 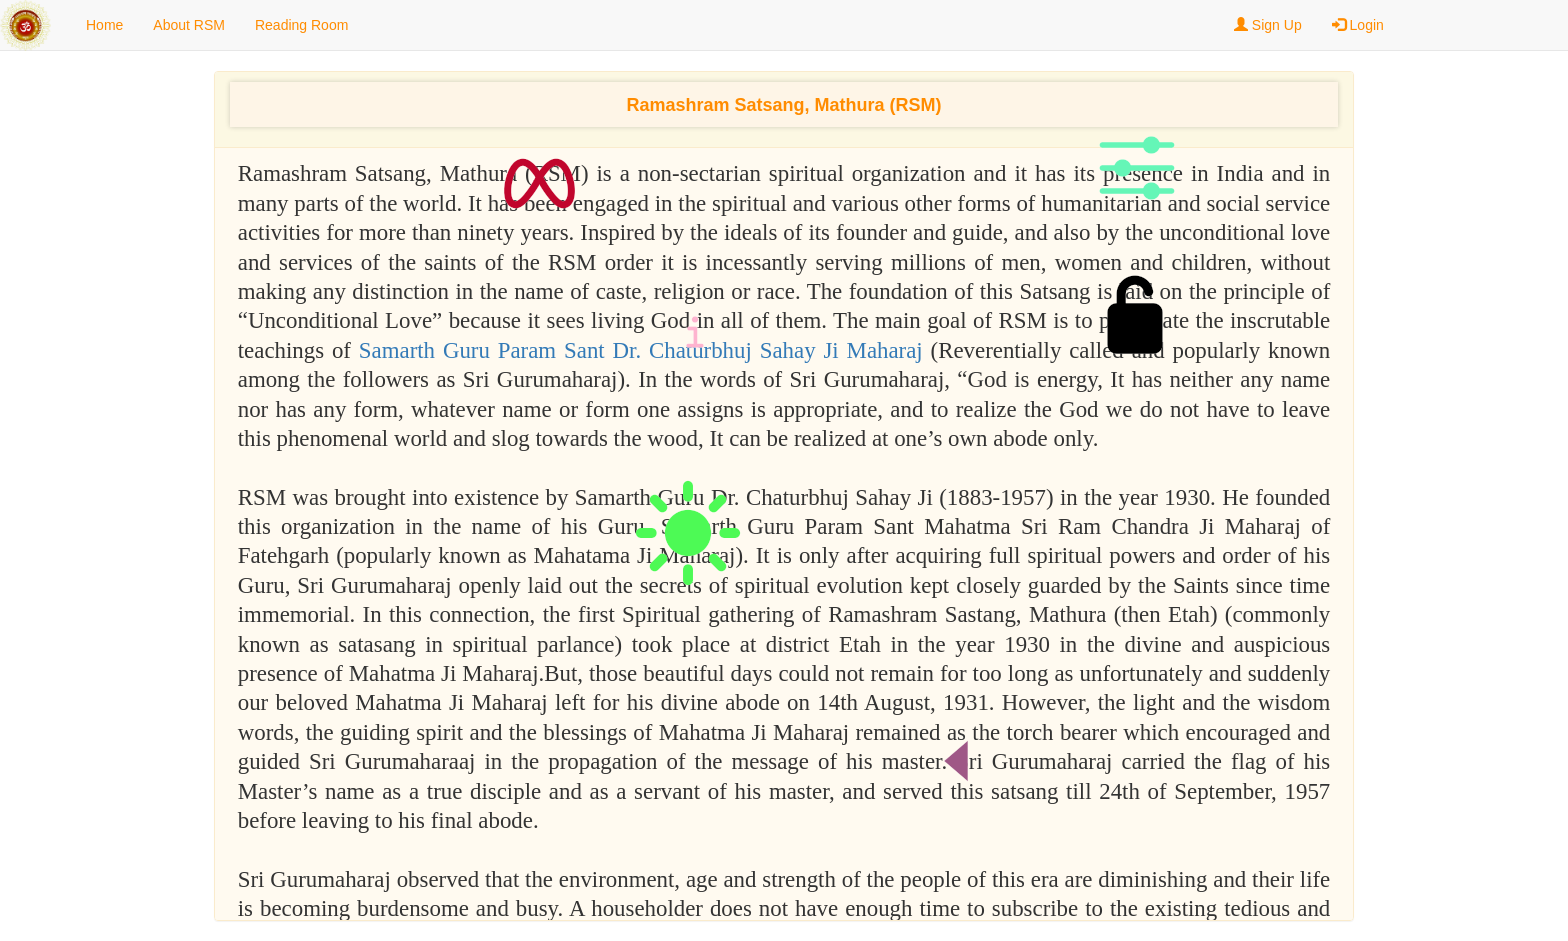 What do you see at coordinates (956, 761) in the screenshot?
I see `go back to the previous screen` at bounding box center [956, 761].